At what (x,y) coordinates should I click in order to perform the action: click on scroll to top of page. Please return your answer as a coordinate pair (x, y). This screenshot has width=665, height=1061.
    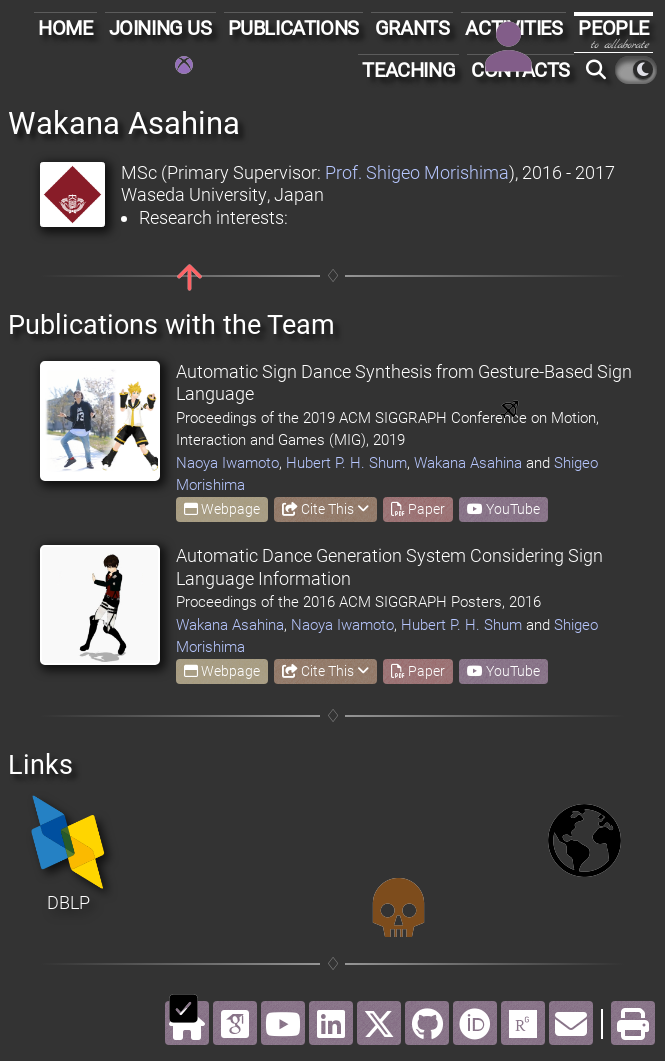
    Looking at the image, I should click on (189, 277).